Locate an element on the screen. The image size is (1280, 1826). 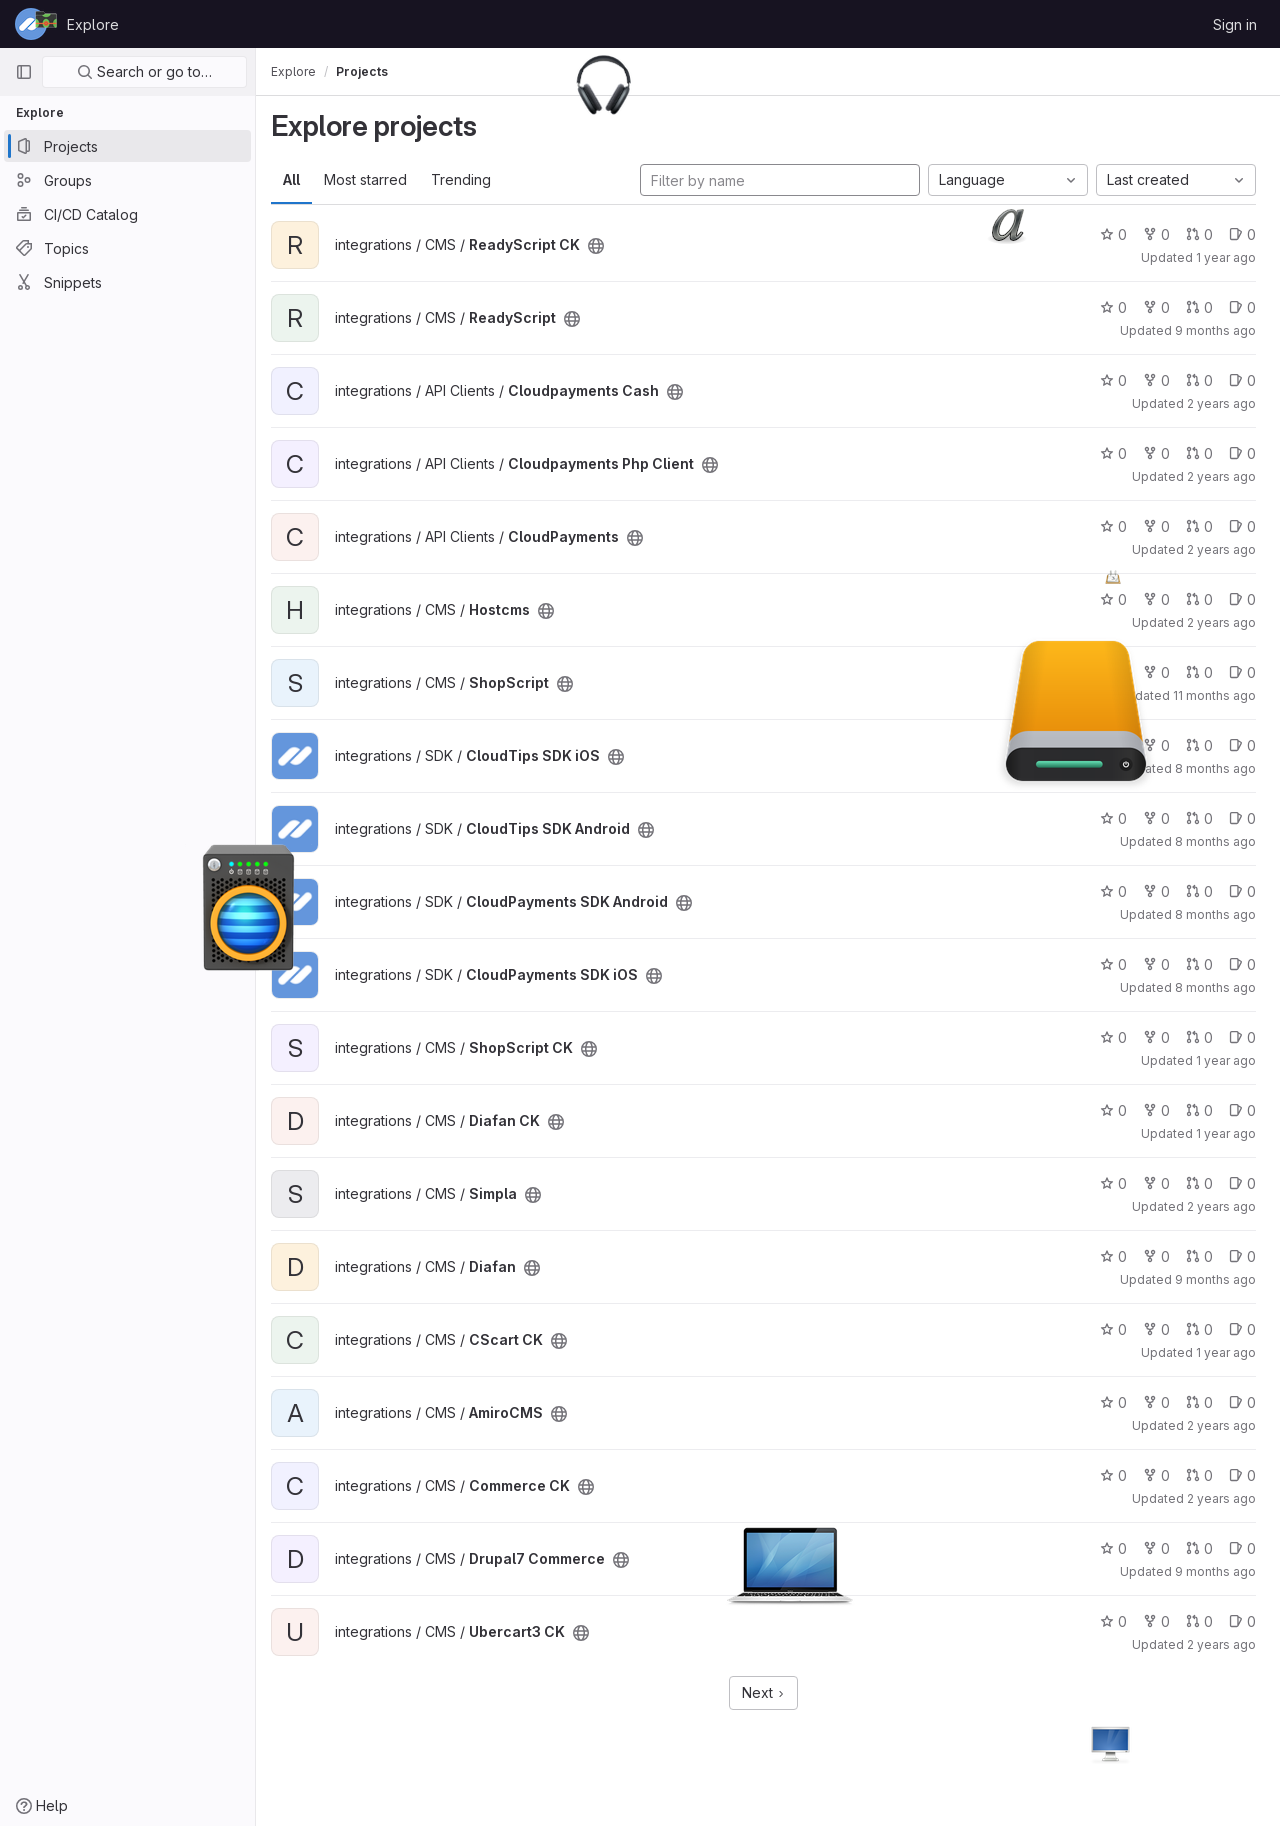
open folder containing pokémon dusk ball themed content is located at coordinates (46, 20).